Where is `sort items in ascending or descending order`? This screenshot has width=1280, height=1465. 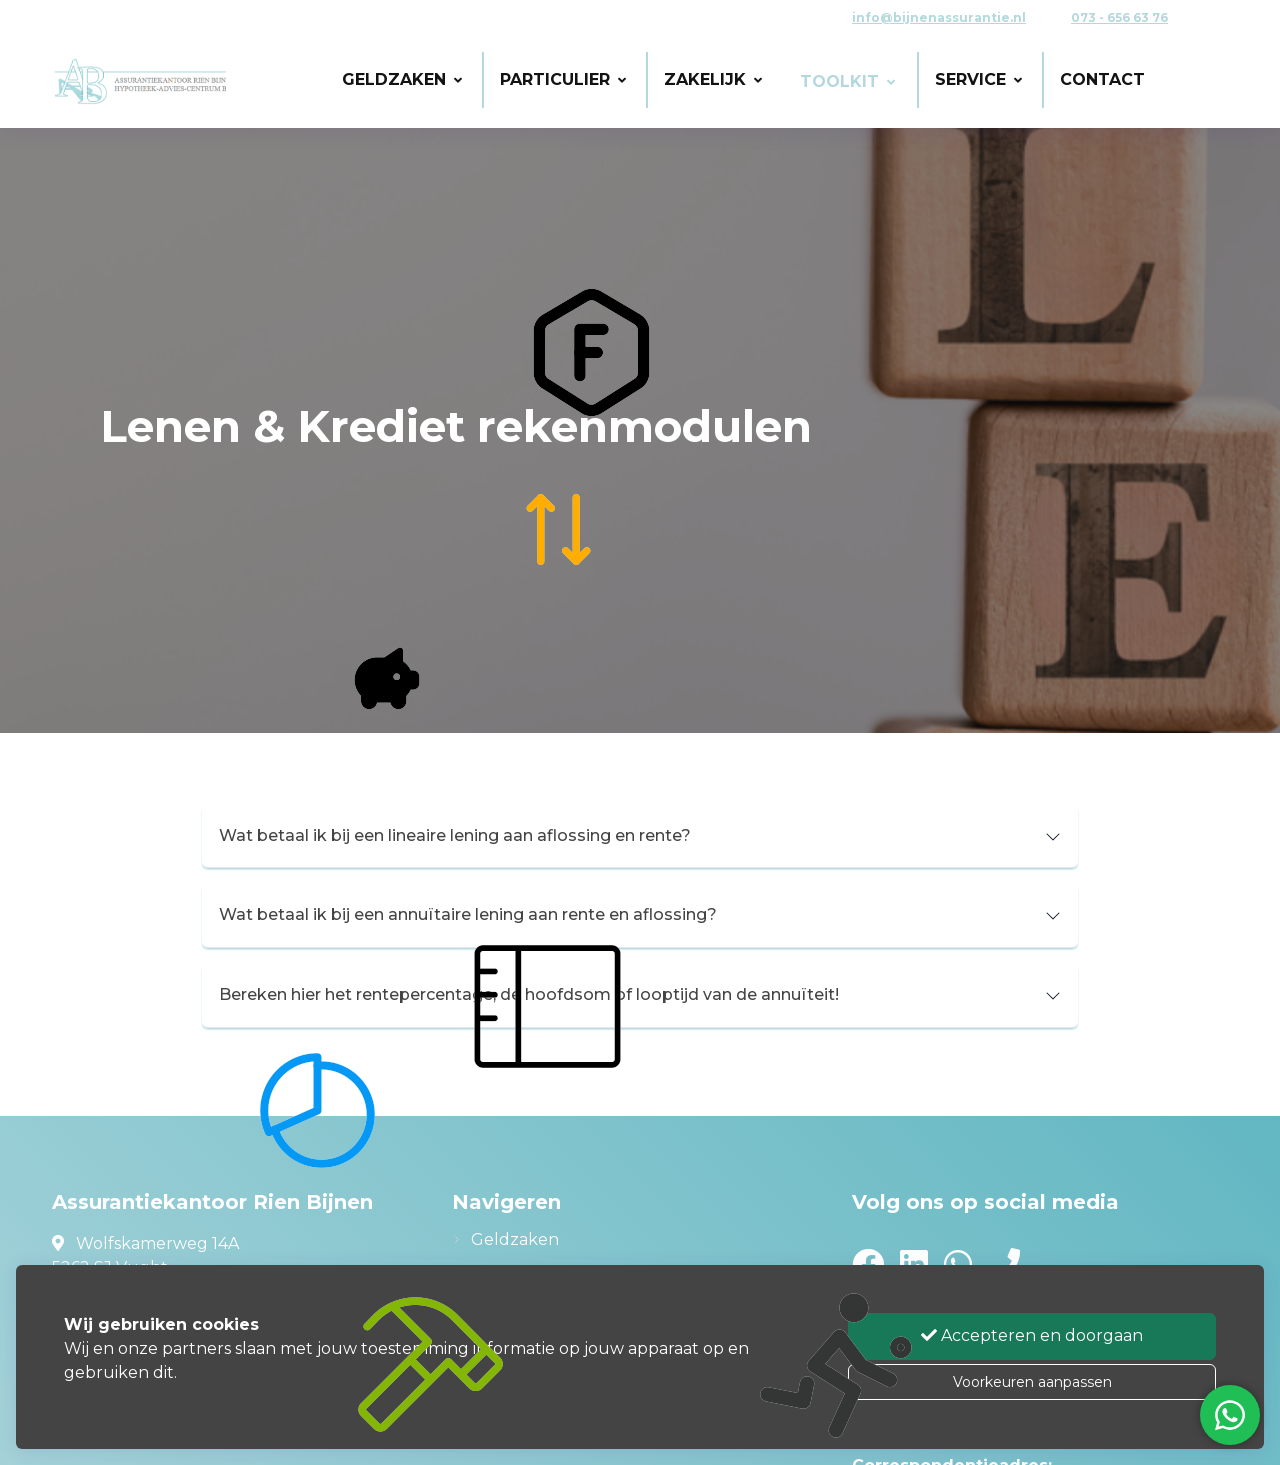 sort items in ascending or descending order is located at coordinates (558, 529).